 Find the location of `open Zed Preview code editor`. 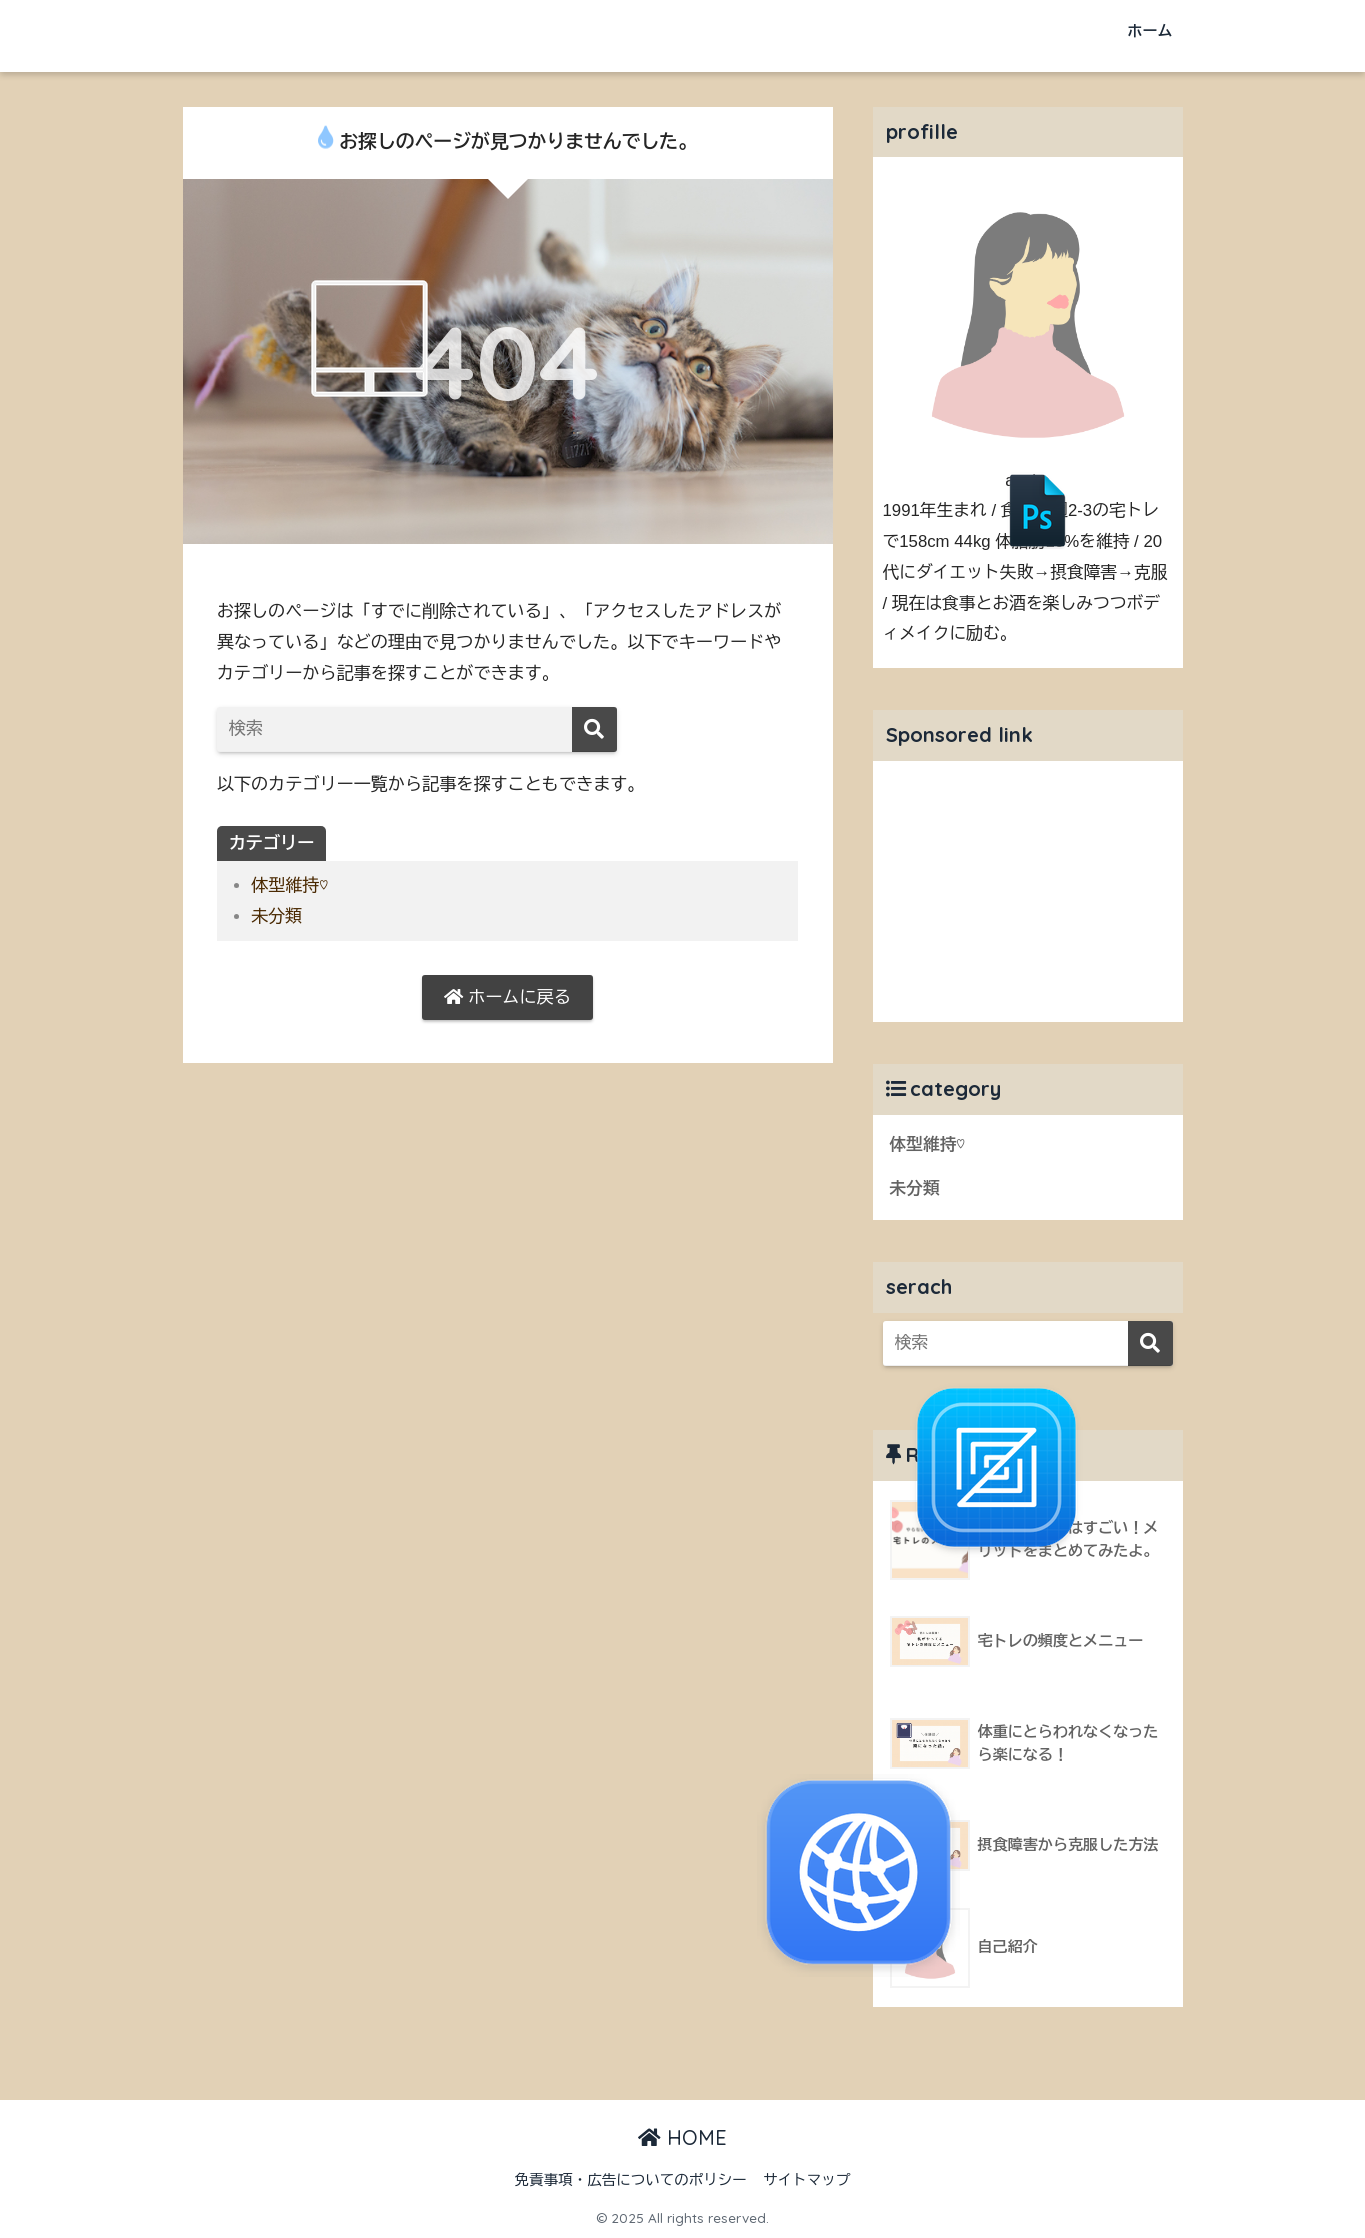

open Zed Preview code editor is located at coordinates (996, 1467).